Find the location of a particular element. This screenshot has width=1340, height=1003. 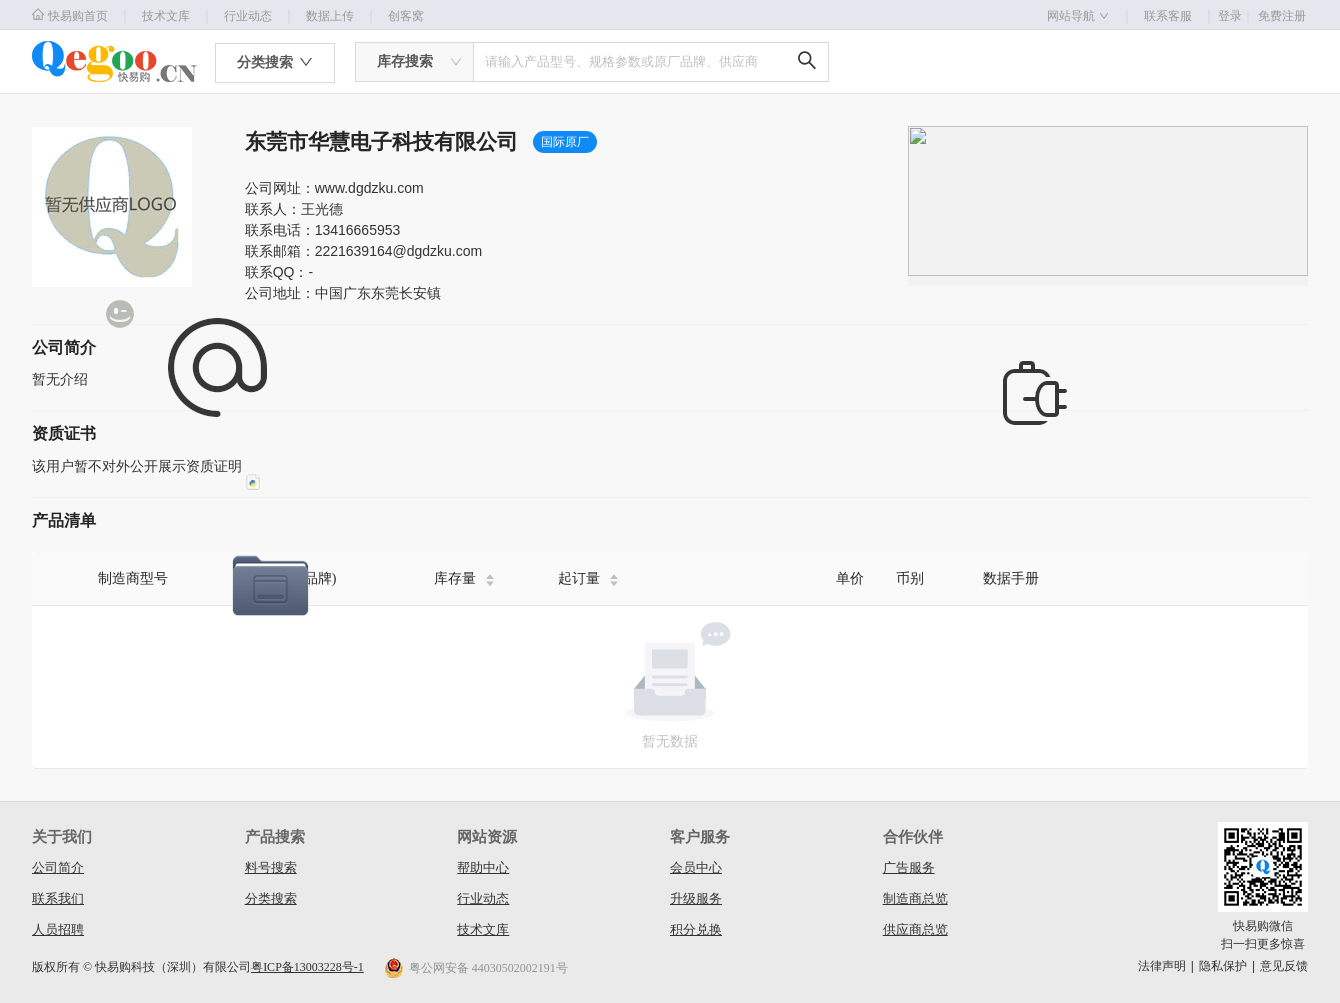

insert a winking emoji in a message is located at coordinates (120, 314).